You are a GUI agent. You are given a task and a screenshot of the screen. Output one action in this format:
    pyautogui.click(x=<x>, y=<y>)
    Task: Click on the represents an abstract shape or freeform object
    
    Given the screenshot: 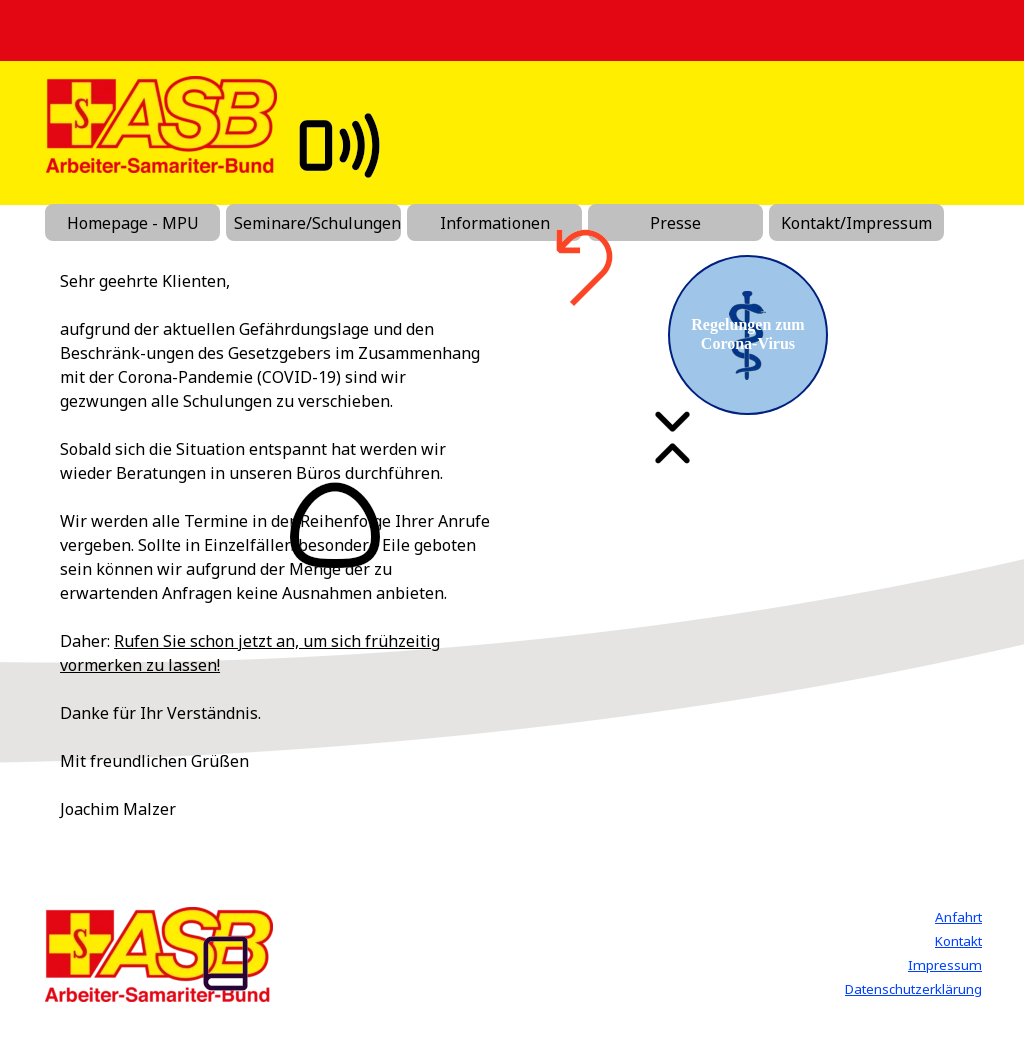 What is the action you would take?
    pyautogui.click(x=335, y=523)
    